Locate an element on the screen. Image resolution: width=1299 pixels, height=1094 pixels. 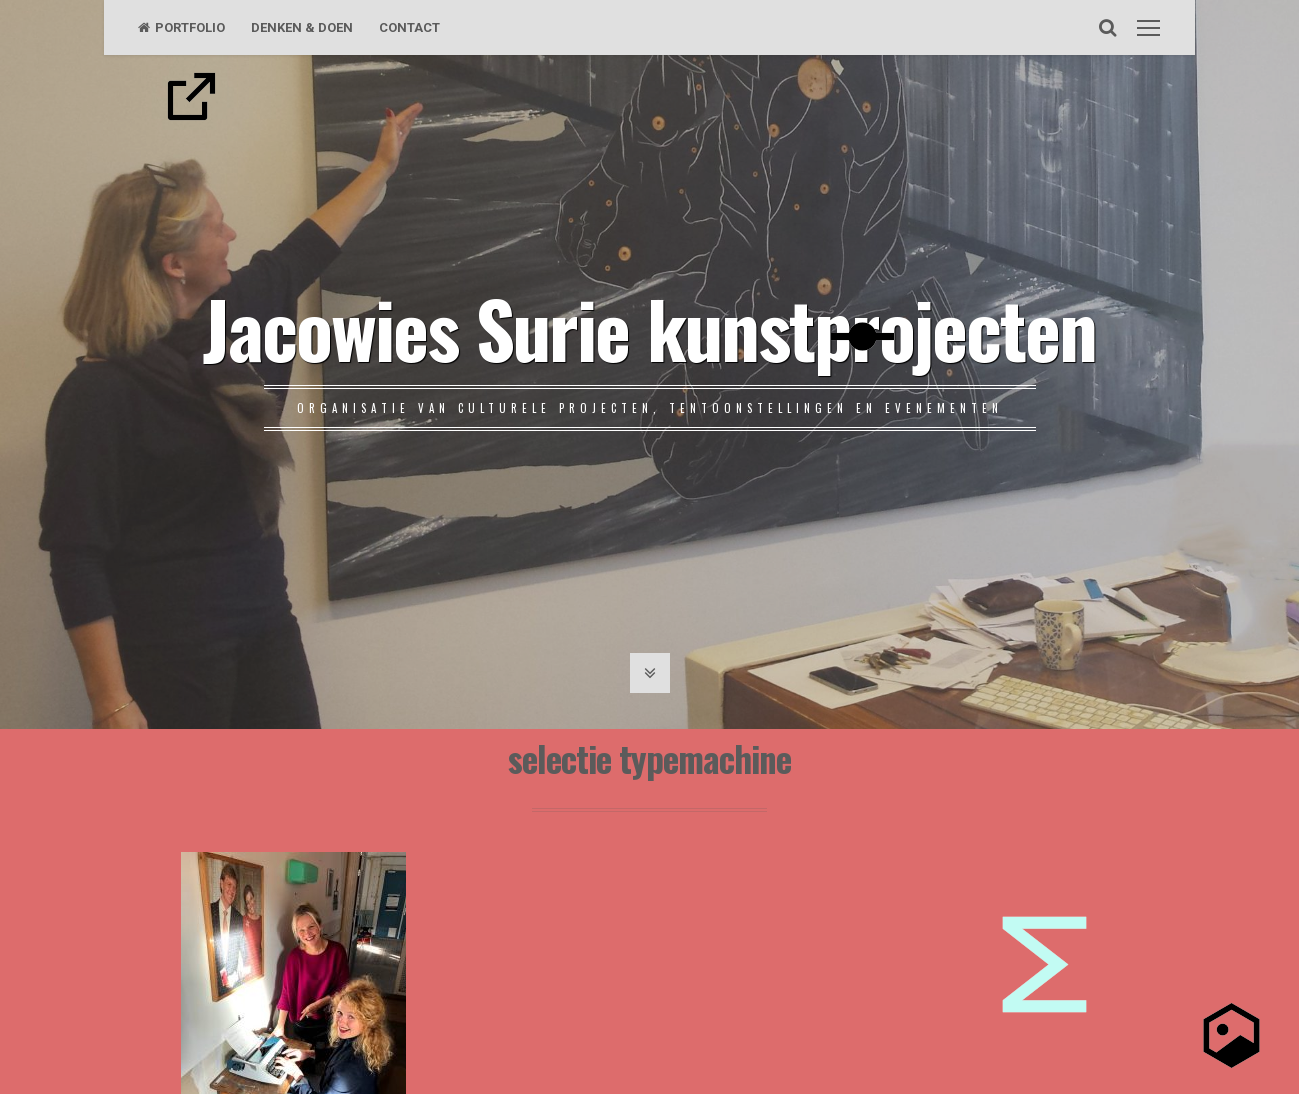
open link in a new tab or window is located at coordinates (191, 96).